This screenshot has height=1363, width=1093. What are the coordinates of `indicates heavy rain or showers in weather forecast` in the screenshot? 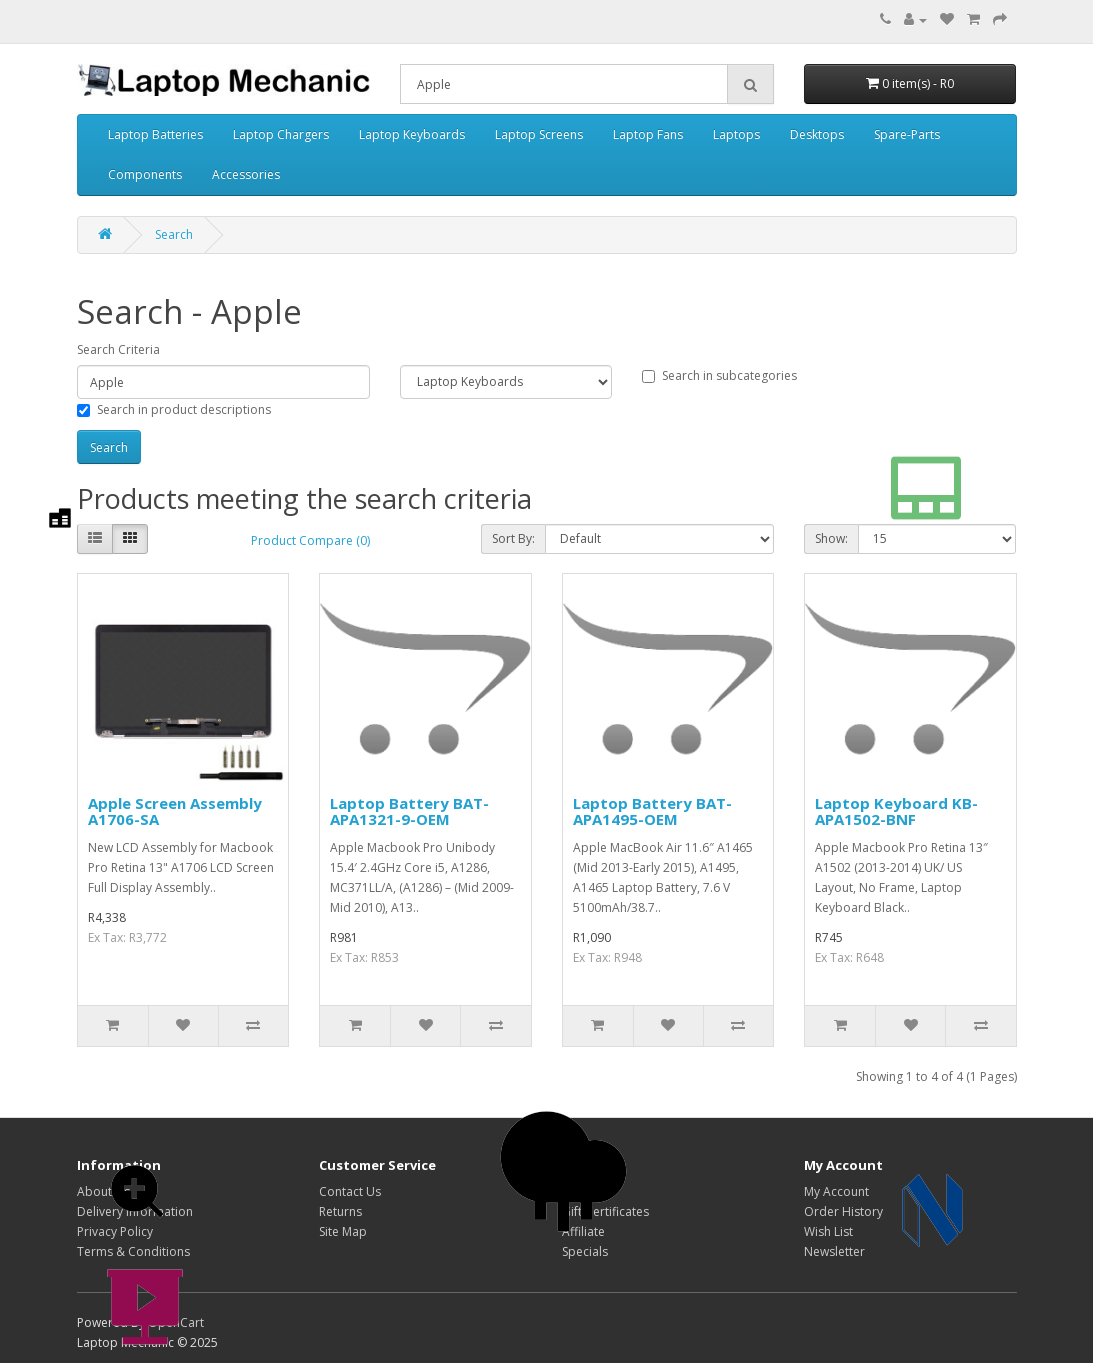 It's located at (563, 1168).